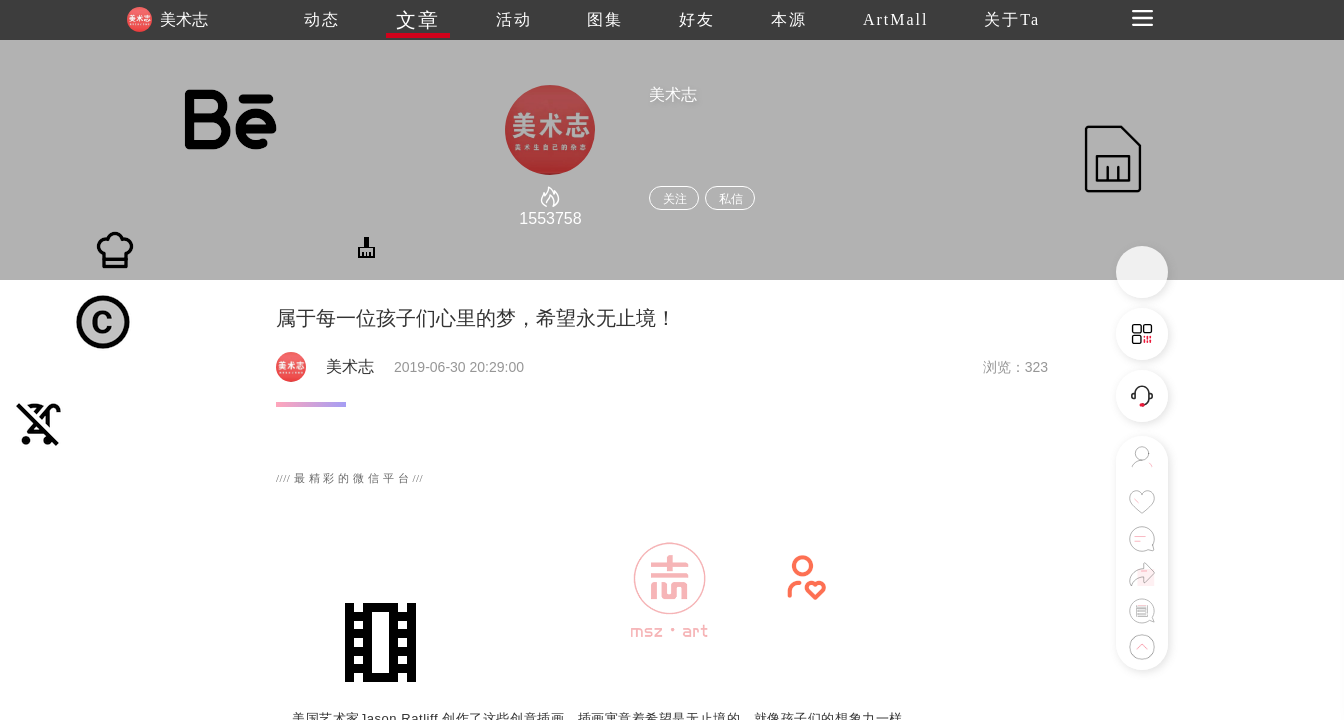 The height and width of the screenshot is (720, 1344). What do you see at coordinates (802, 576) in the screenshot?
I see `add user to favorites` at bounding box center [802, 576].